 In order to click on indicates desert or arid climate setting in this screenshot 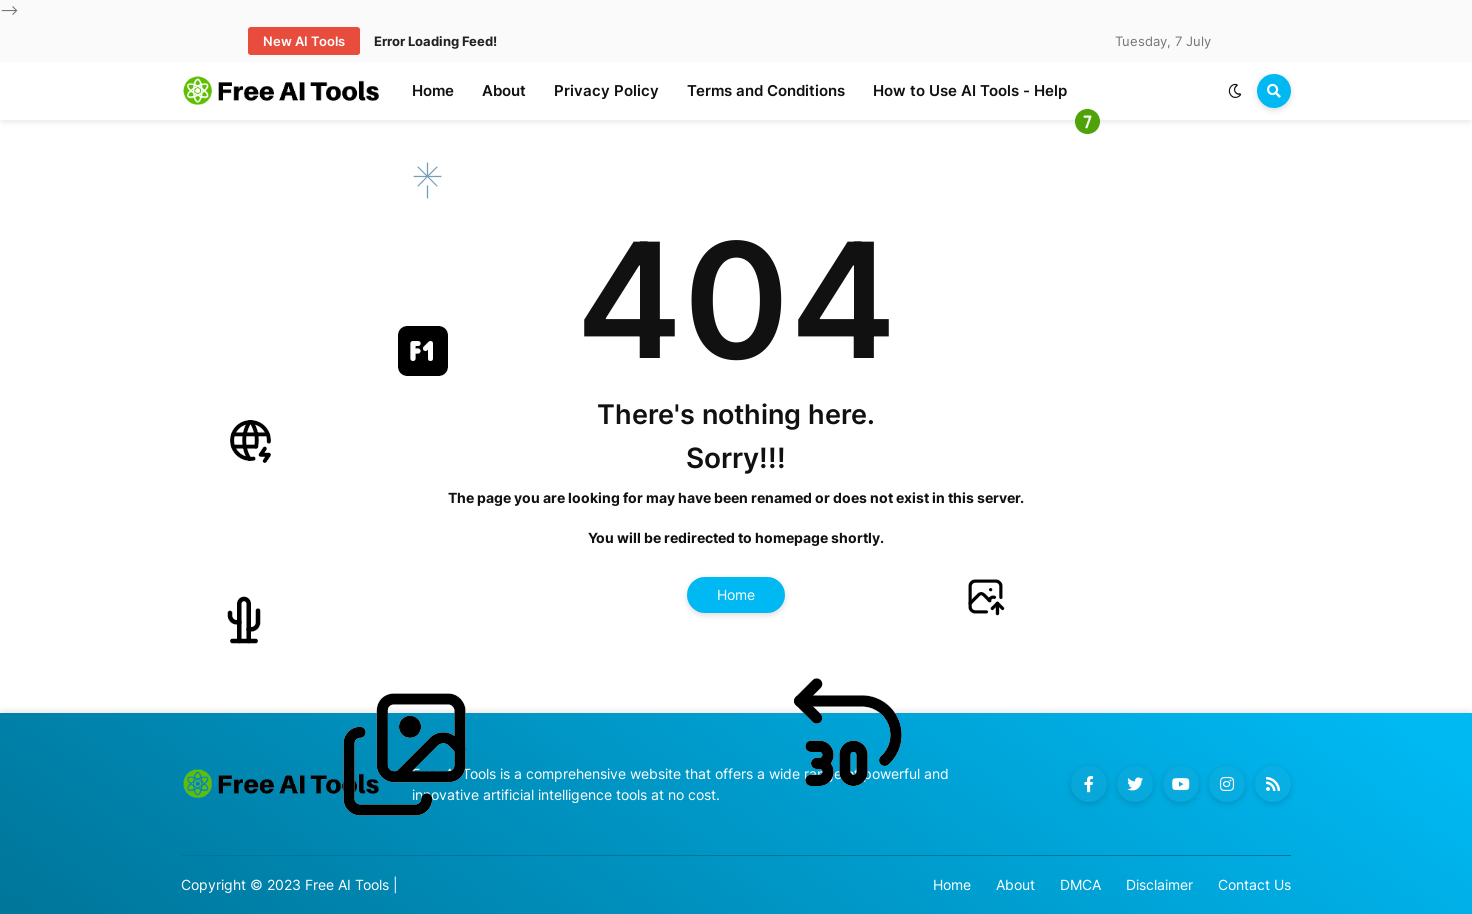, I will do `click(244, 620)`.